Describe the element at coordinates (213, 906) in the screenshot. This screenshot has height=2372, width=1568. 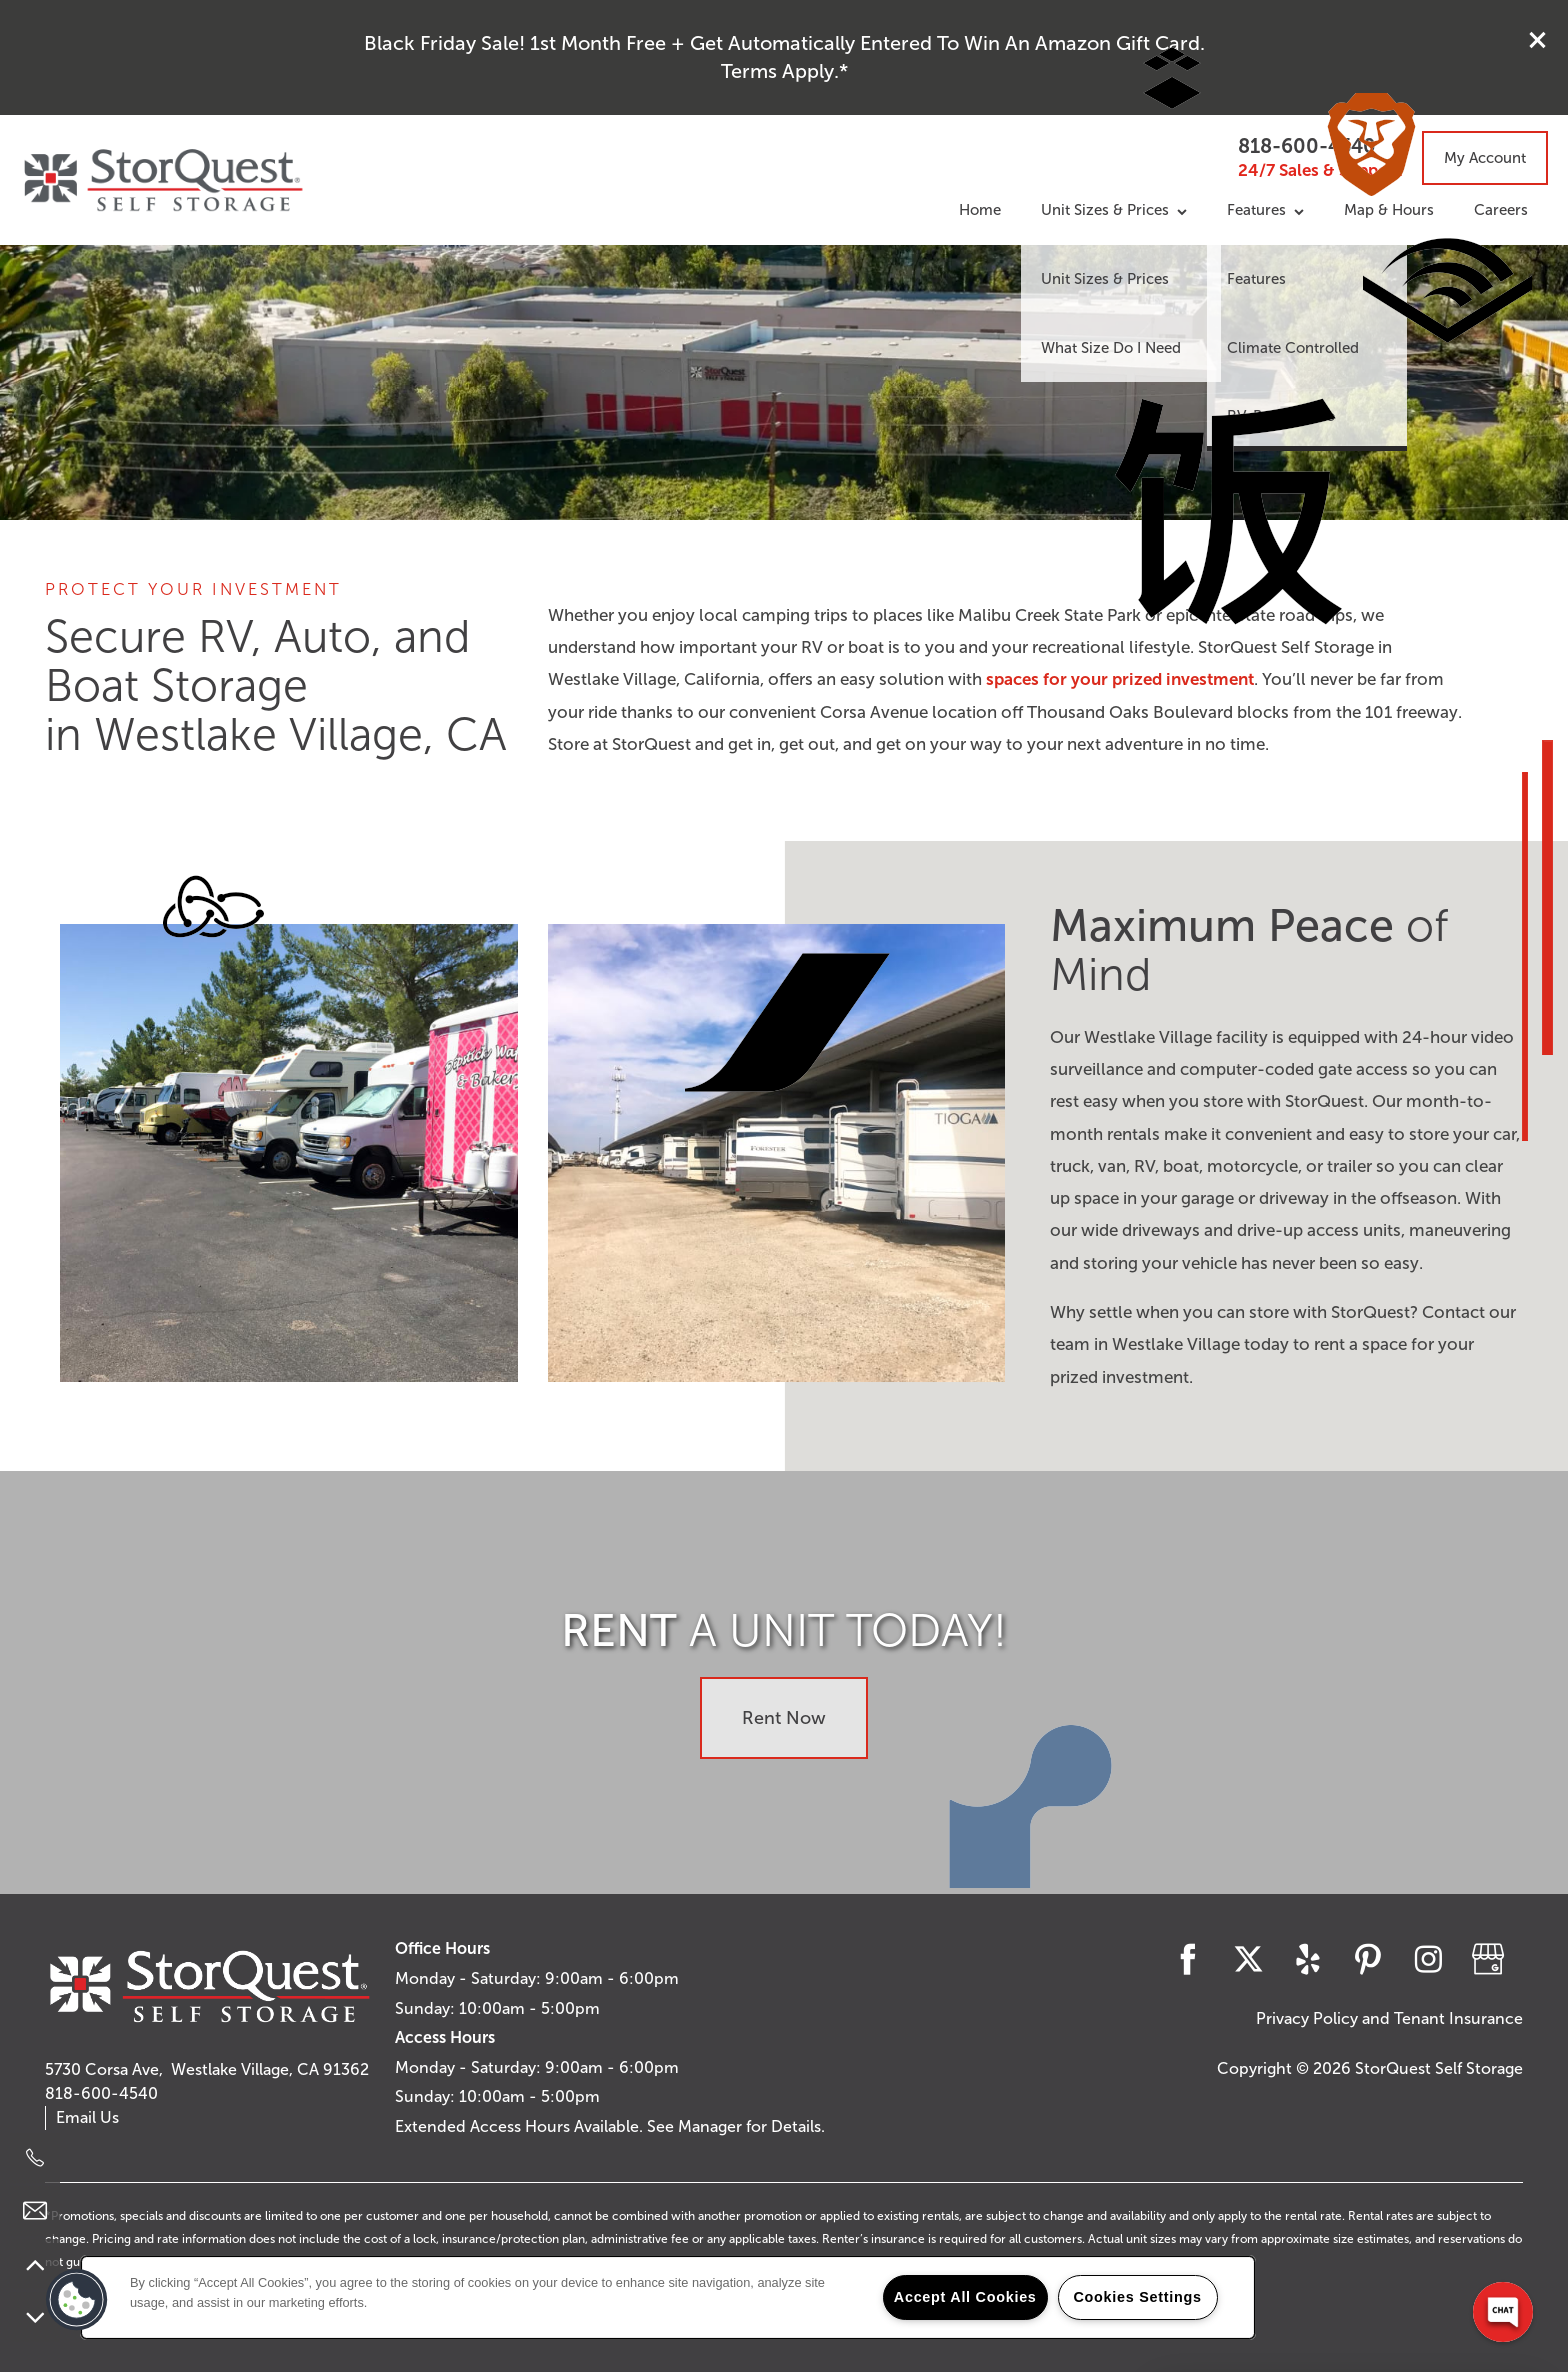
I see `redux-saga library logo` at that location.